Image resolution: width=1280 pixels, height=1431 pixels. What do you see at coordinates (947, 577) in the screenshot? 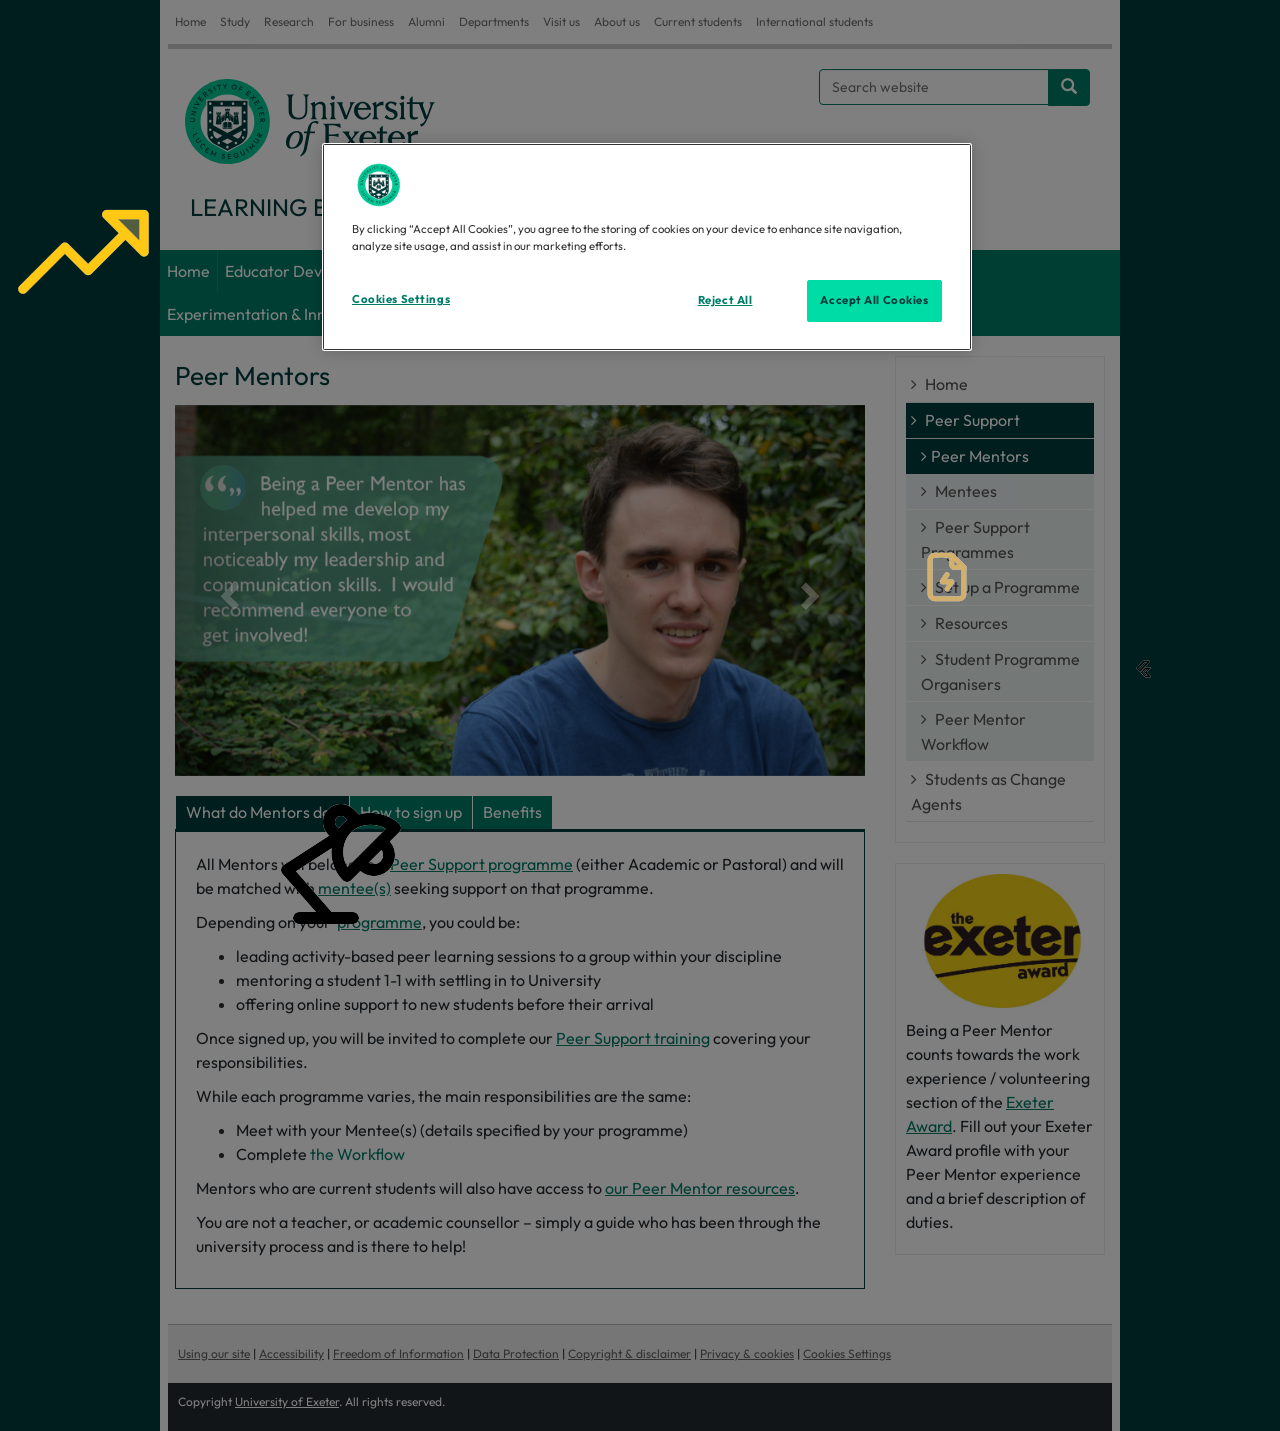
I see `access power or energy-related document` at bounding box center [947, 577].